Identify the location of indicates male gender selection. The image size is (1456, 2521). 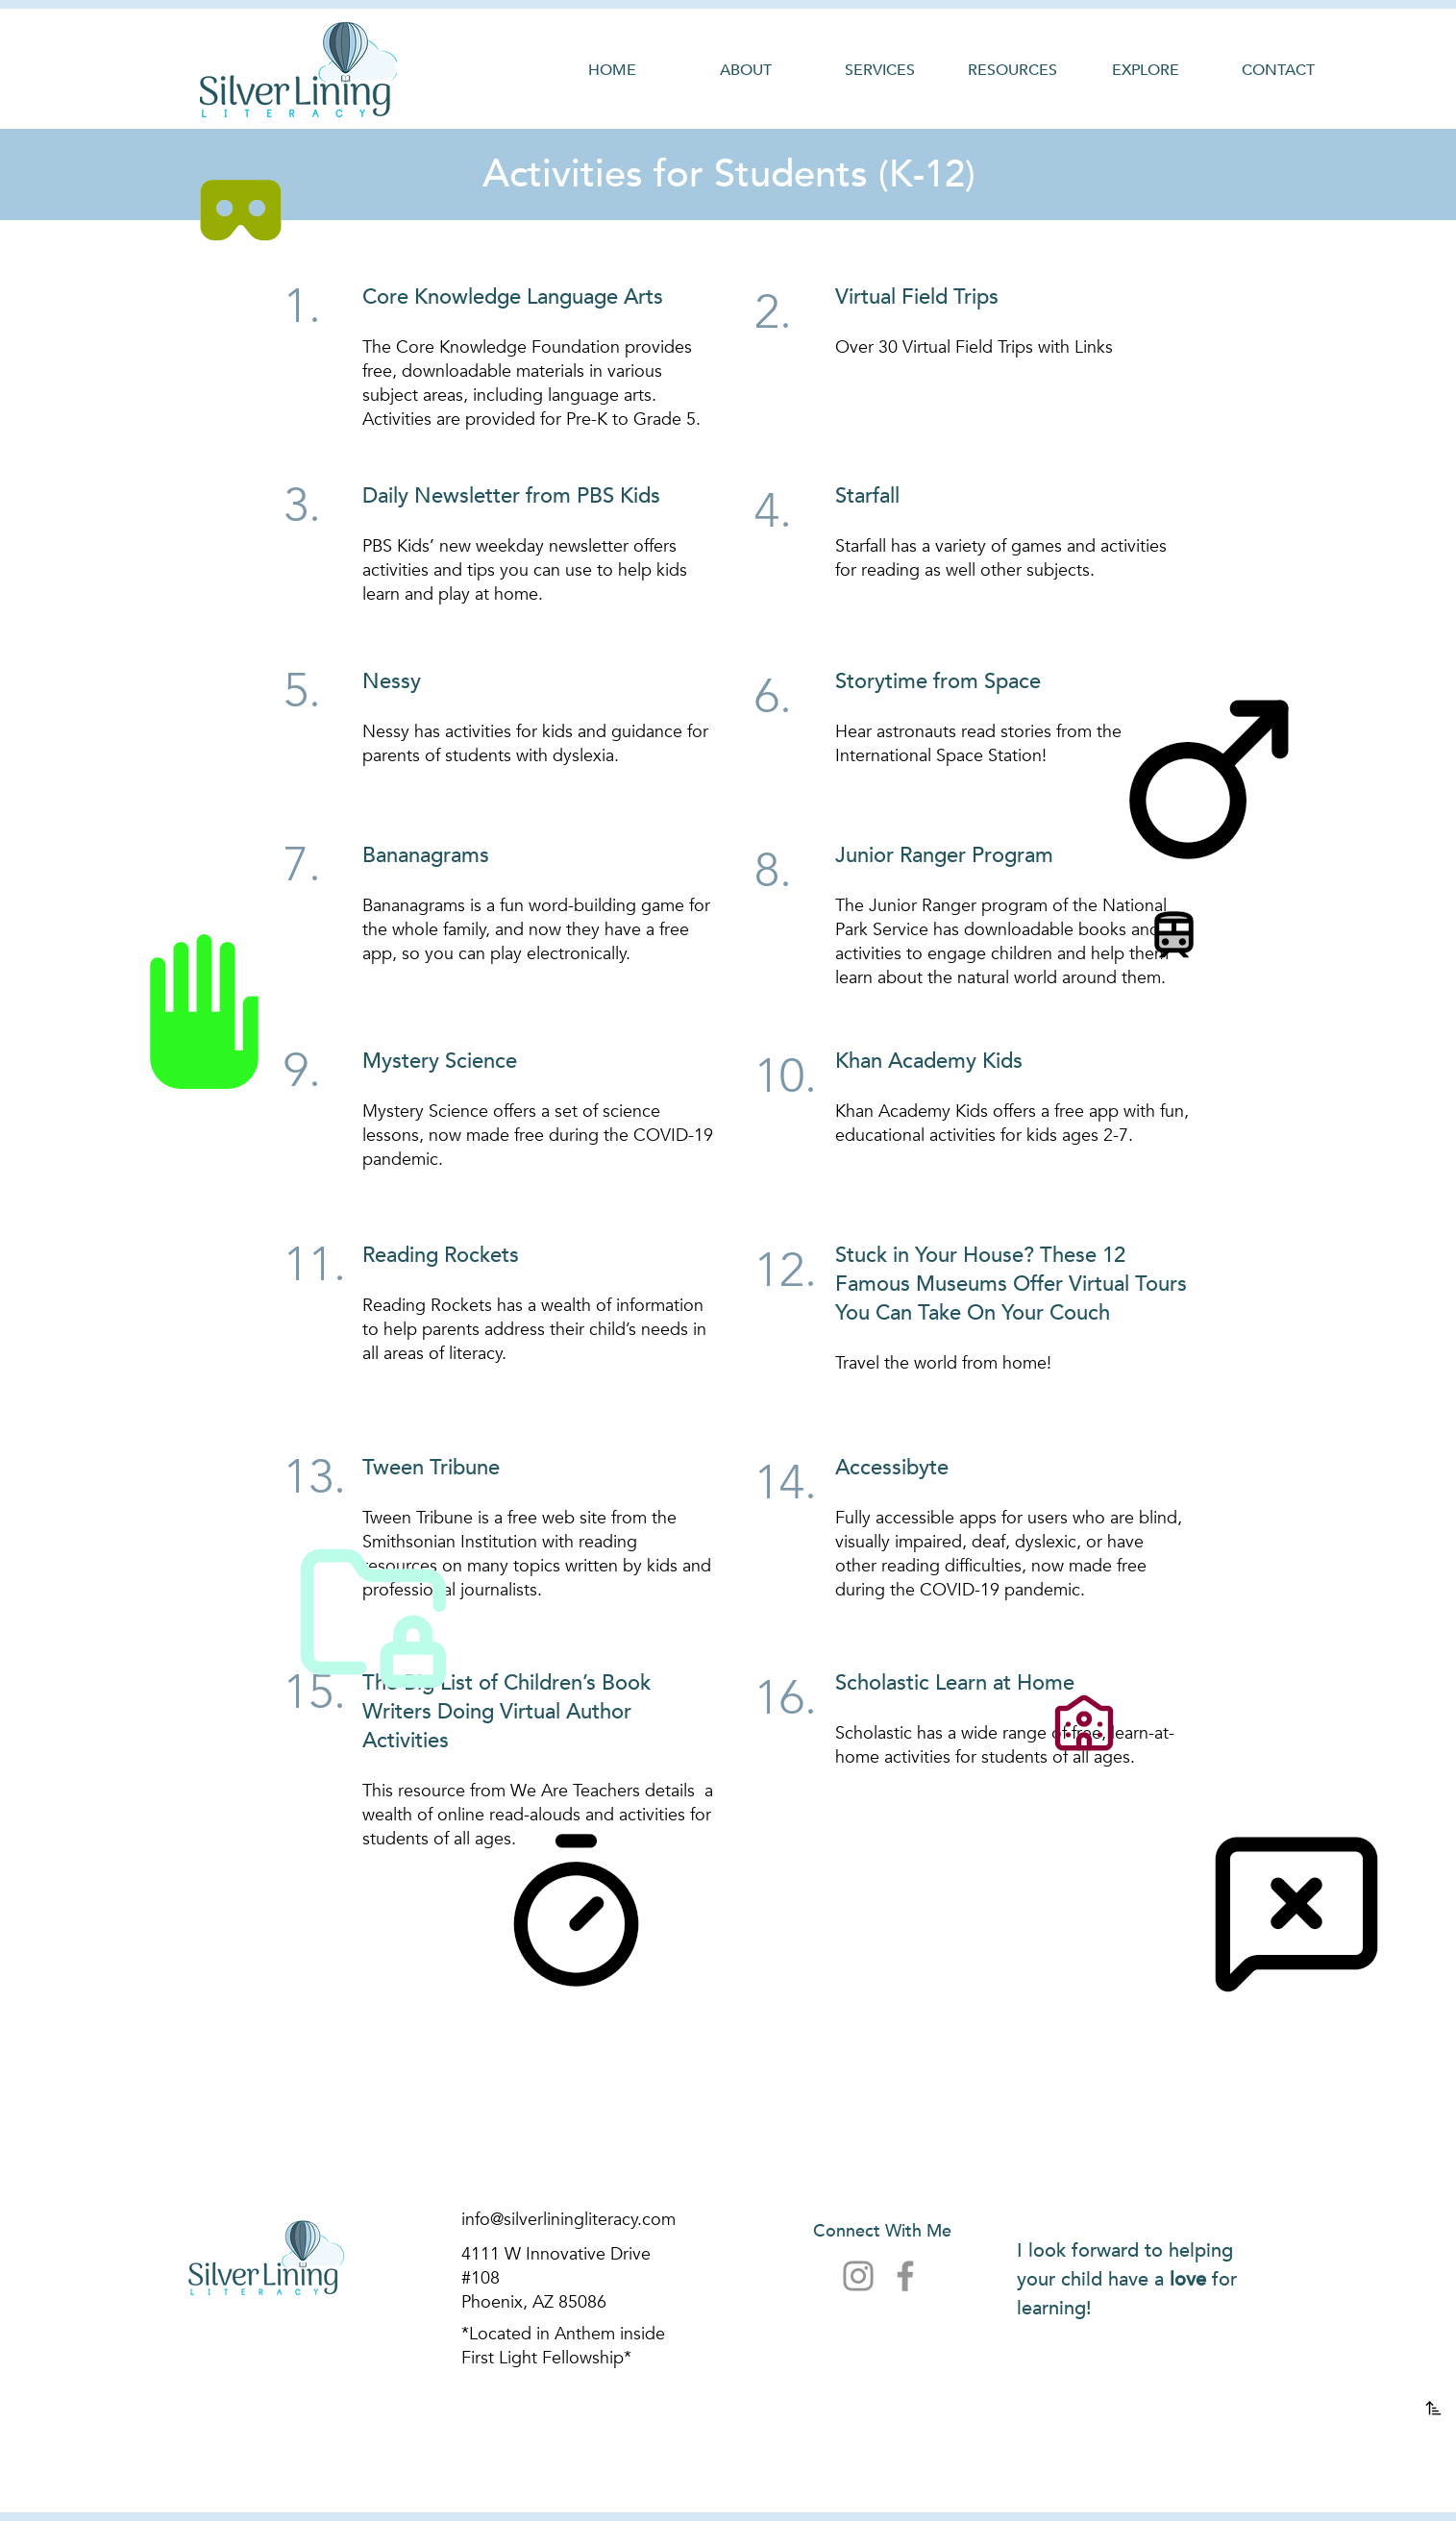
(1204, 783).